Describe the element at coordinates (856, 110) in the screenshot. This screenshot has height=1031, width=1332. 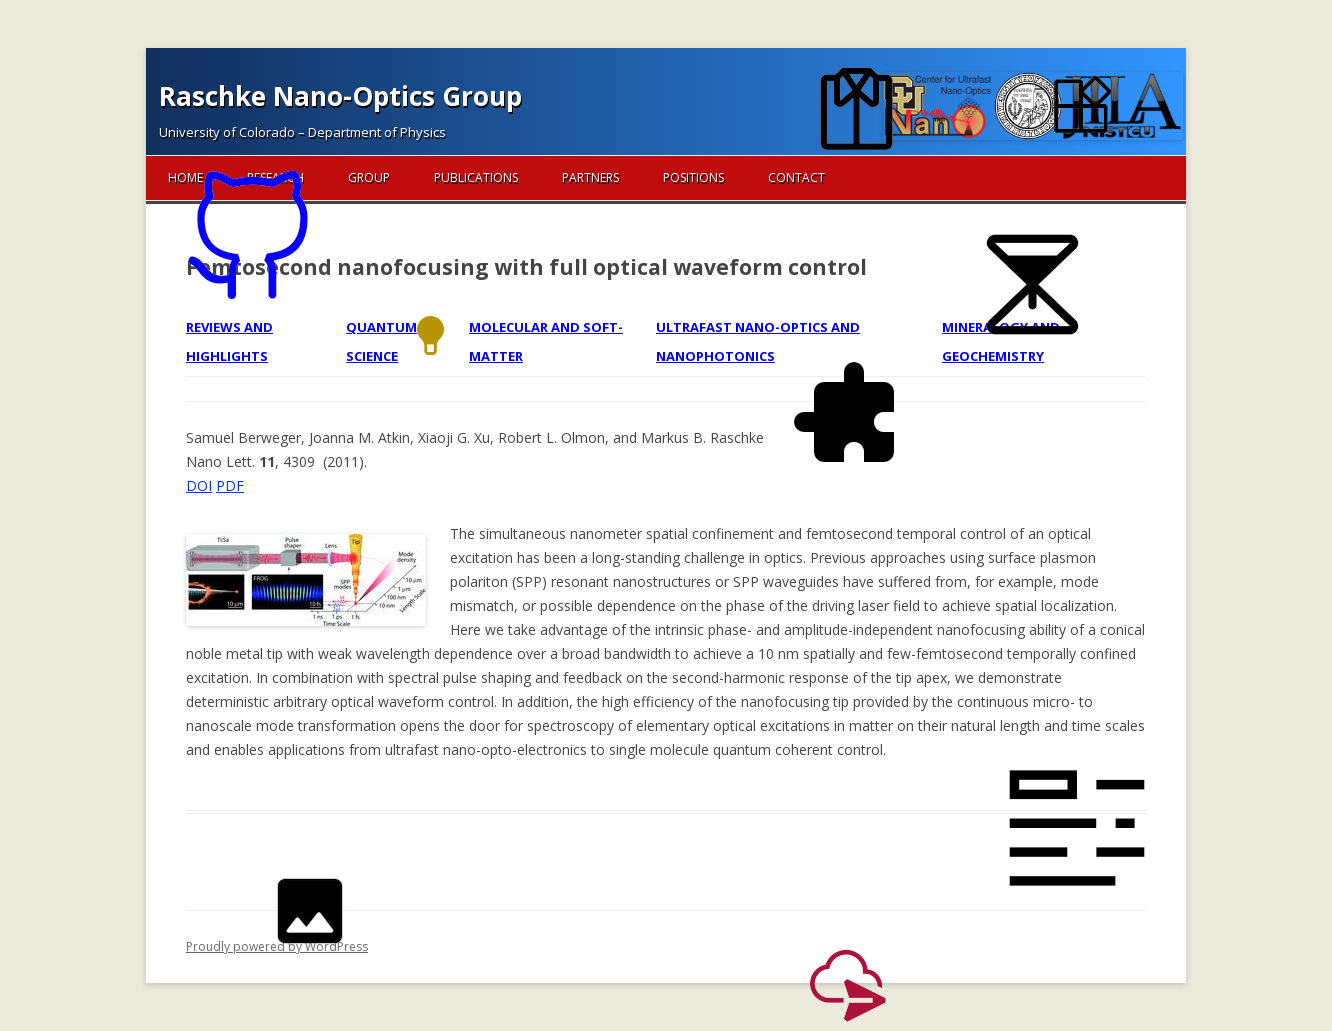
I see `view clothing or apparel items` at that location.